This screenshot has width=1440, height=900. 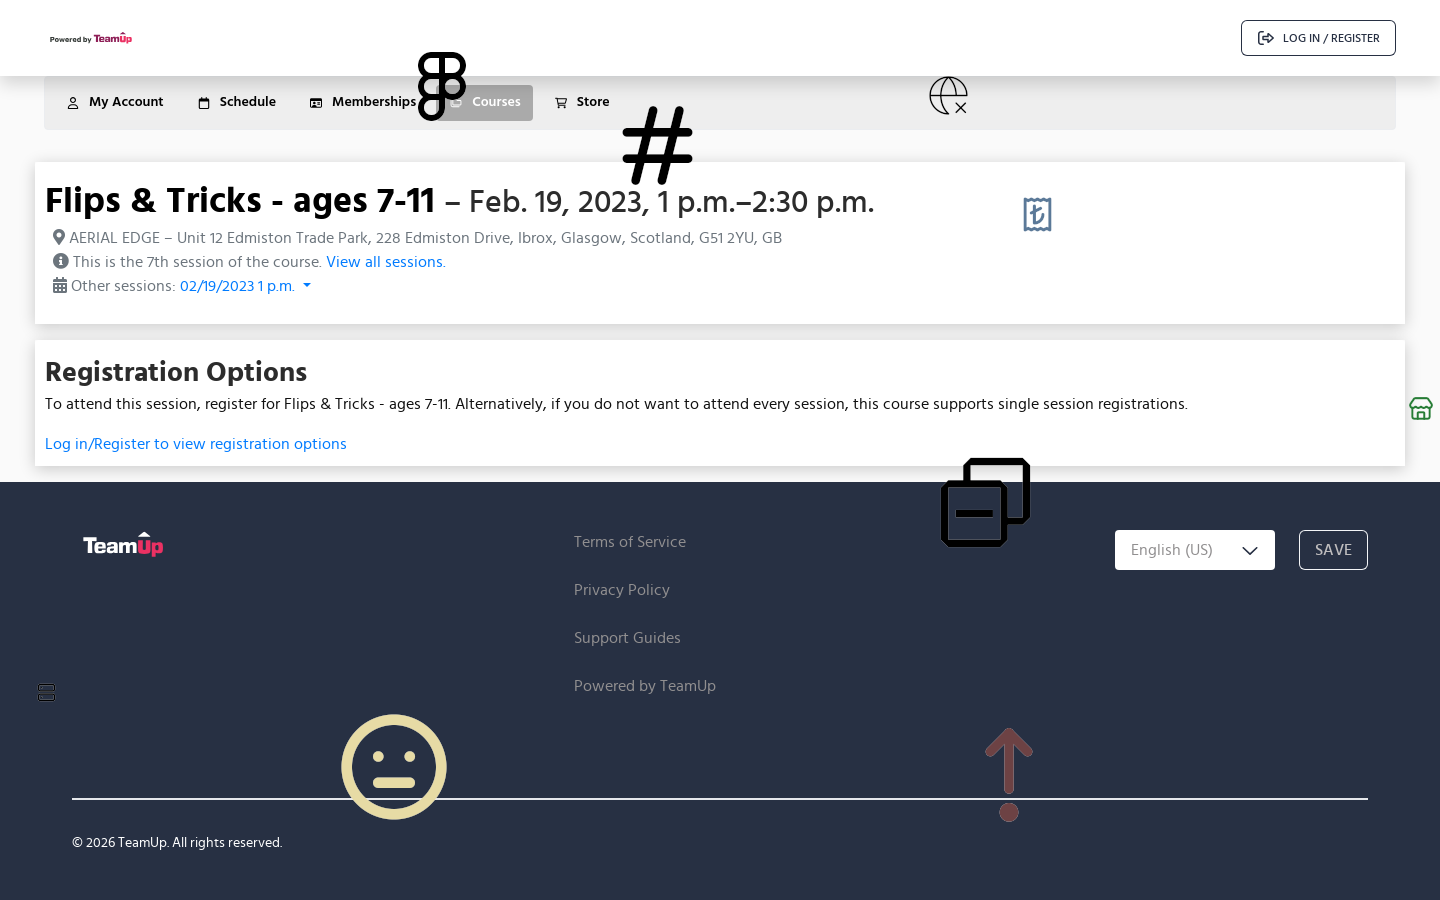 I want to click on browse or open the store, so click(x=1421, y=409).